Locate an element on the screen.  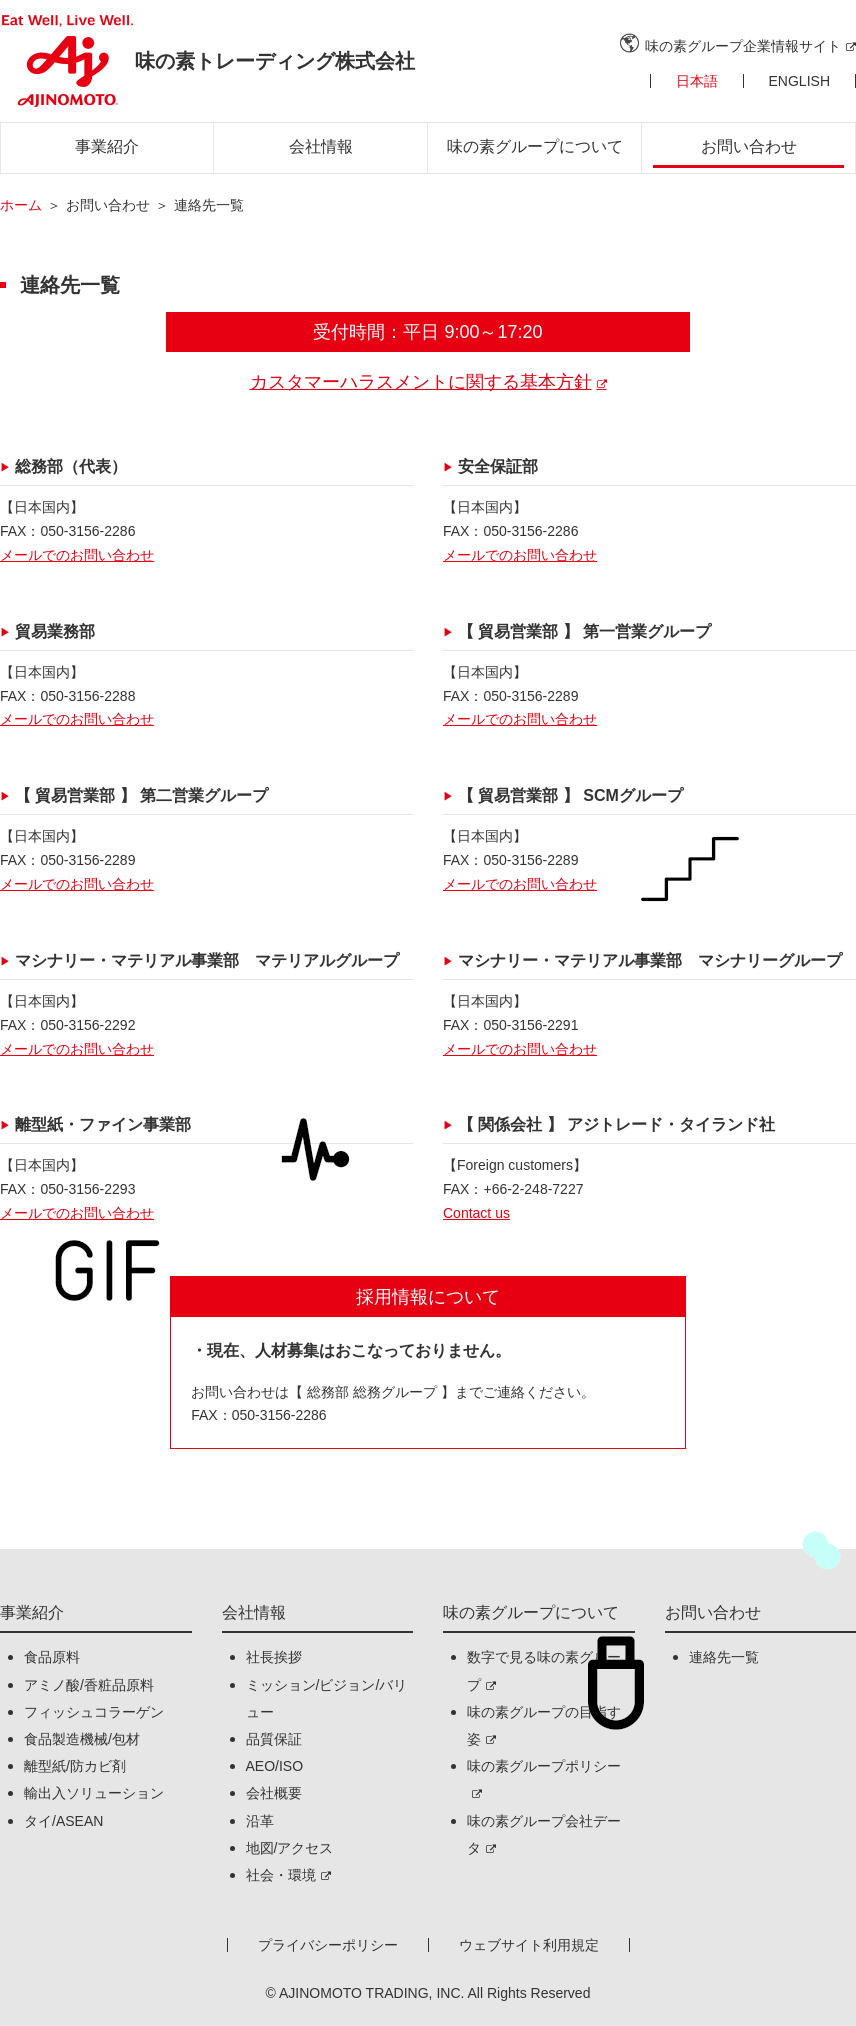
insert a gif into your message is located at coordinates (105, 1270).